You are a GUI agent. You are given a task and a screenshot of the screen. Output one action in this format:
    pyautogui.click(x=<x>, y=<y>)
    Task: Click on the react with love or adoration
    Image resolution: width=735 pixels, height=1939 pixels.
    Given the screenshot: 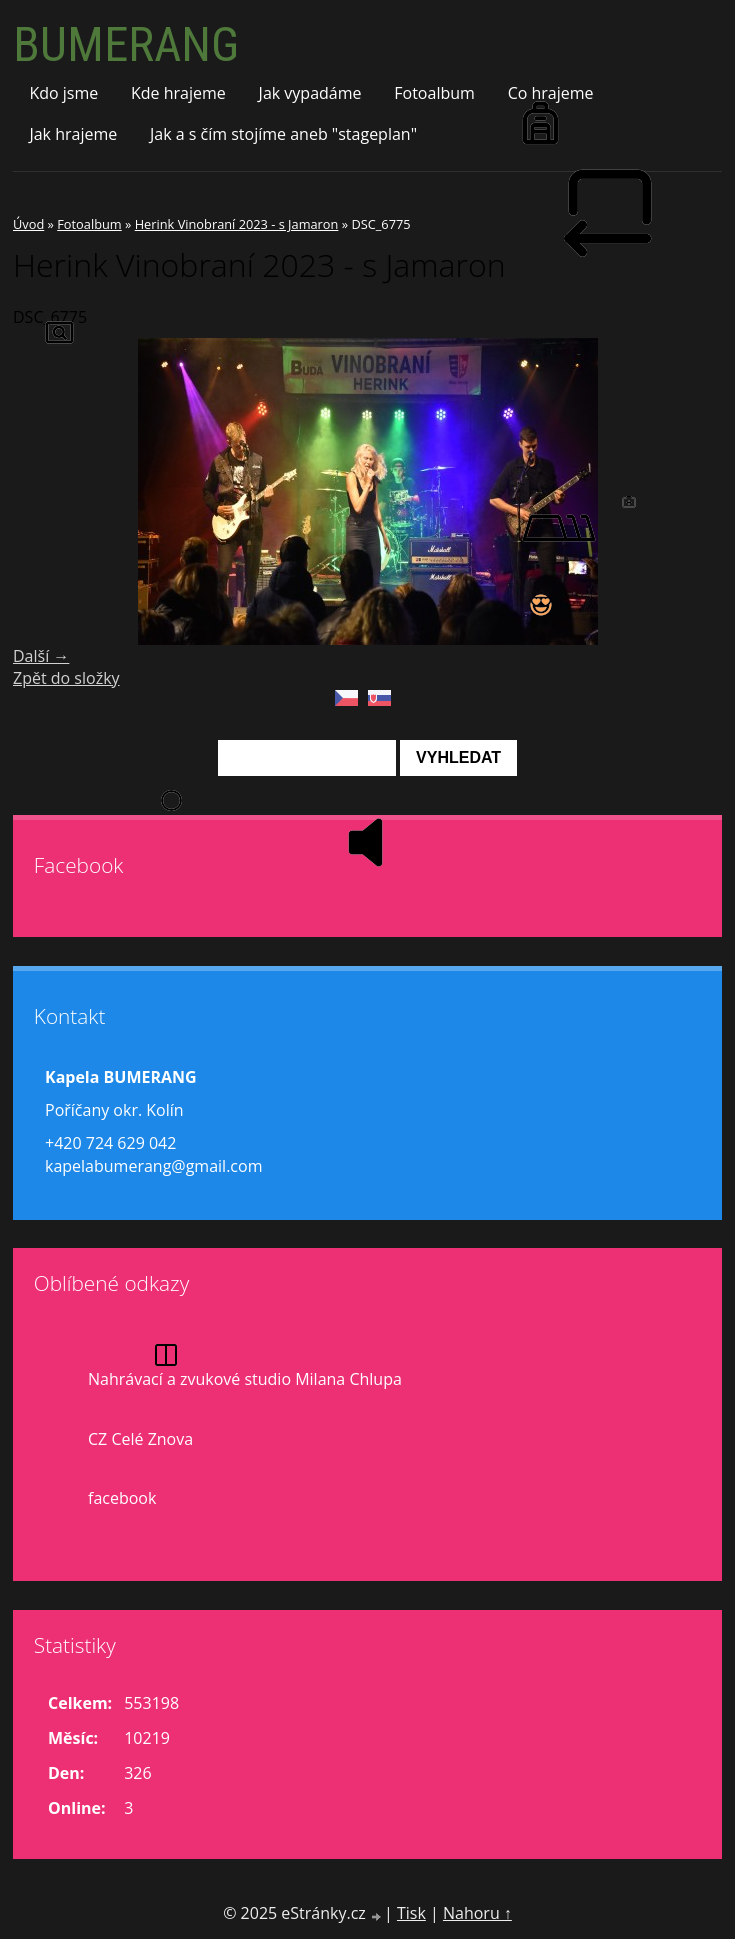 What is the action you would take?
    pyautogui.click(x=541, y=605)
    